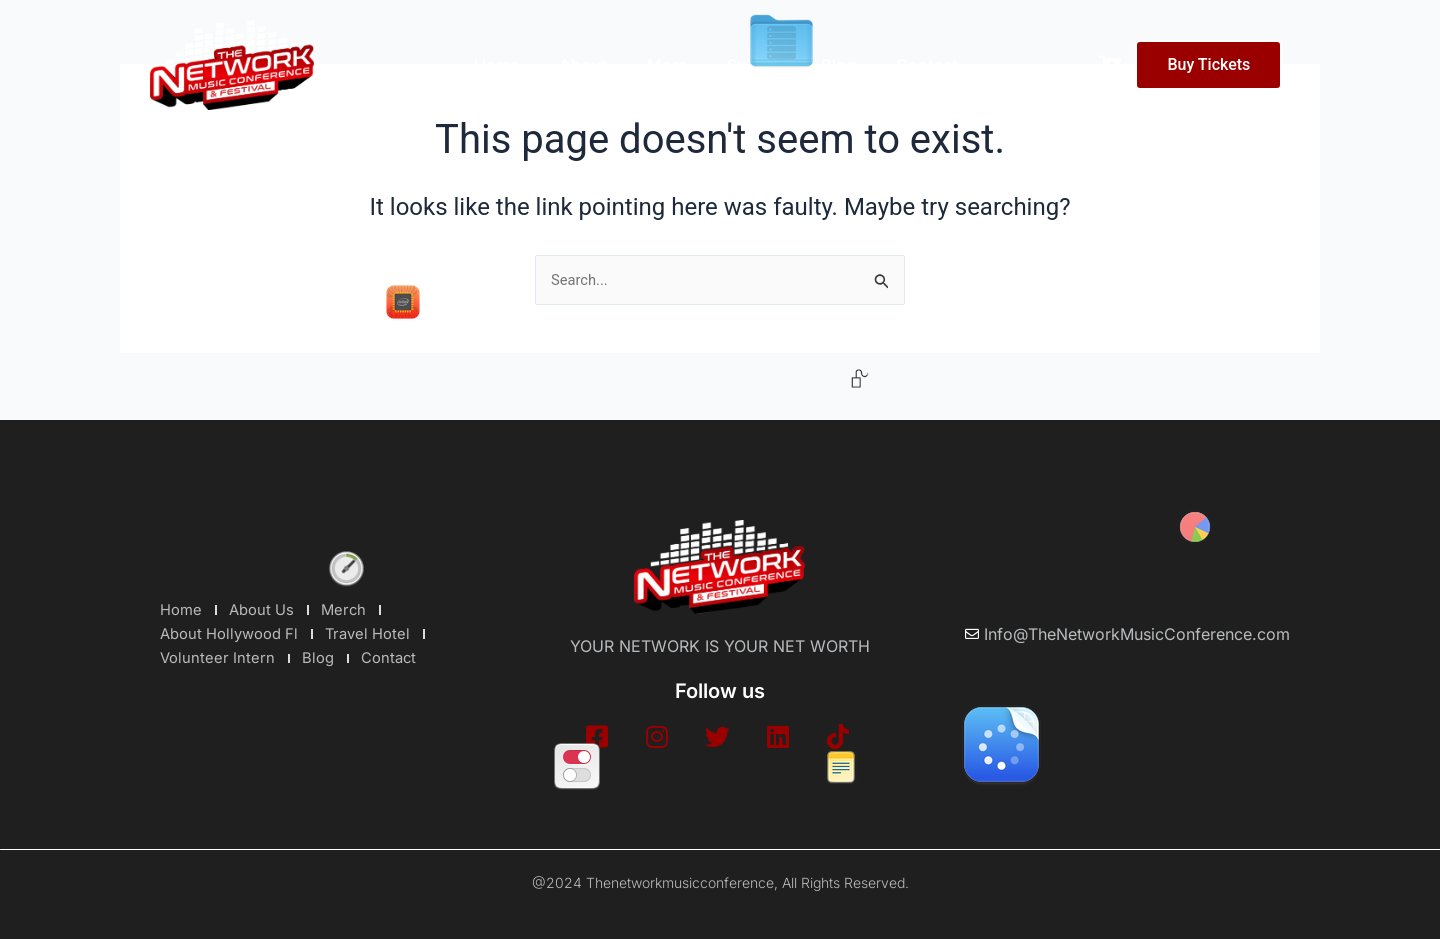 This screenshot has width=1440, height=939. I want to click on colorimeter device for color calibration, so click(859, 378).